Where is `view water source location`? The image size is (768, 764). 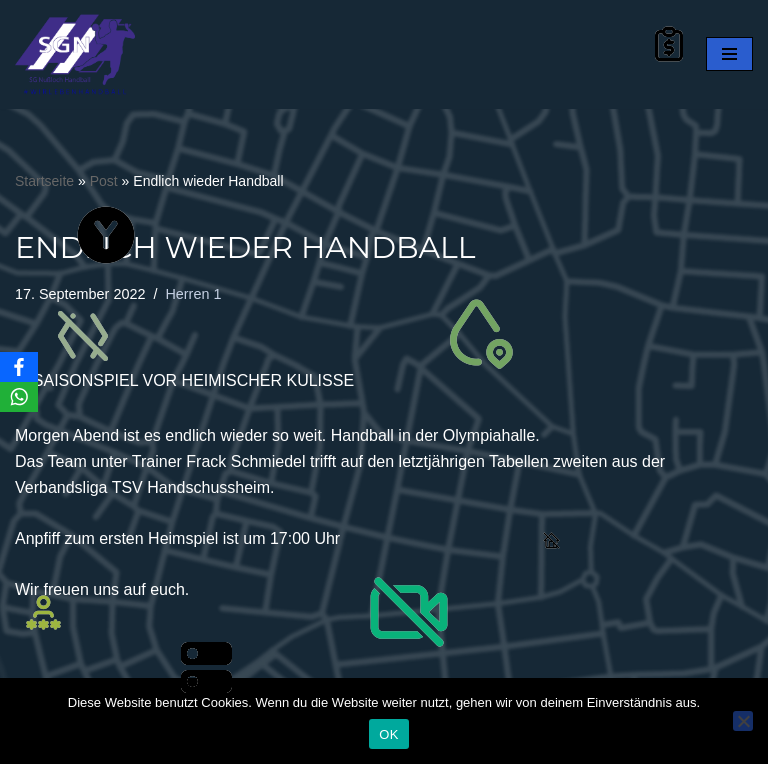 view water source location is located at coordinates (476, 332).